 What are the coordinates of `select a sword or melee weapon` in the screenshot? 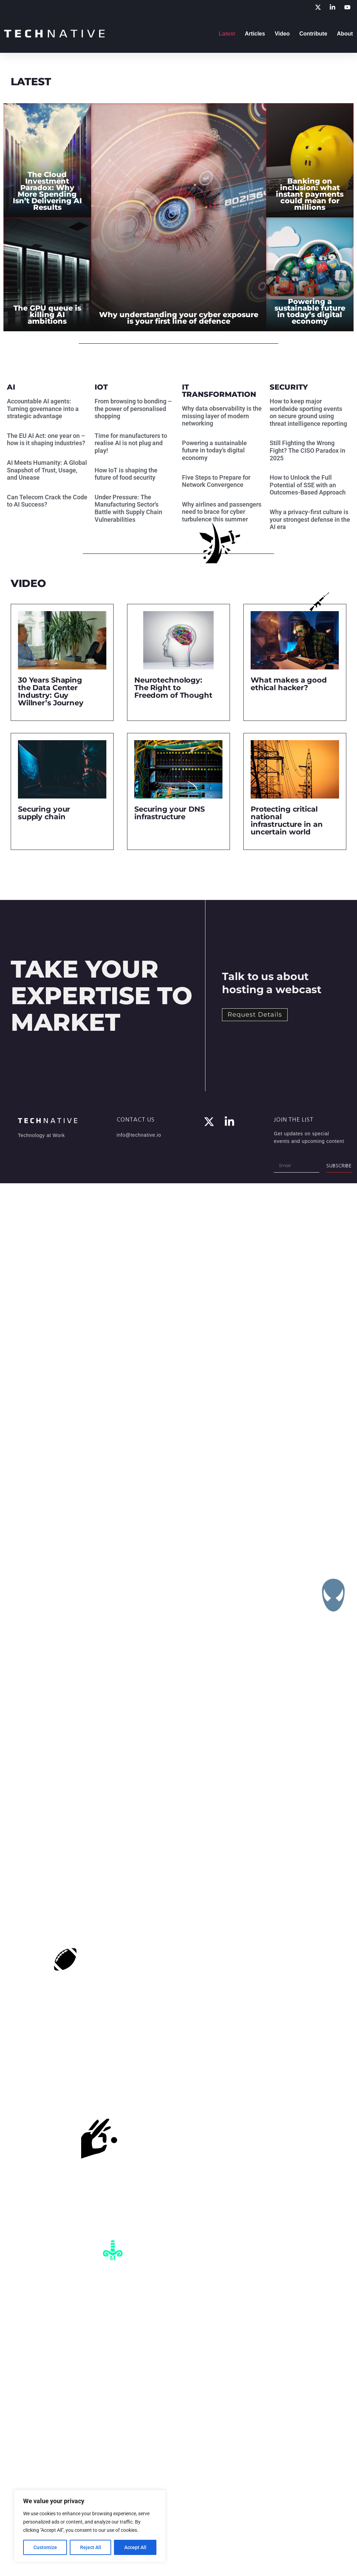 It's located at (113, 2250).